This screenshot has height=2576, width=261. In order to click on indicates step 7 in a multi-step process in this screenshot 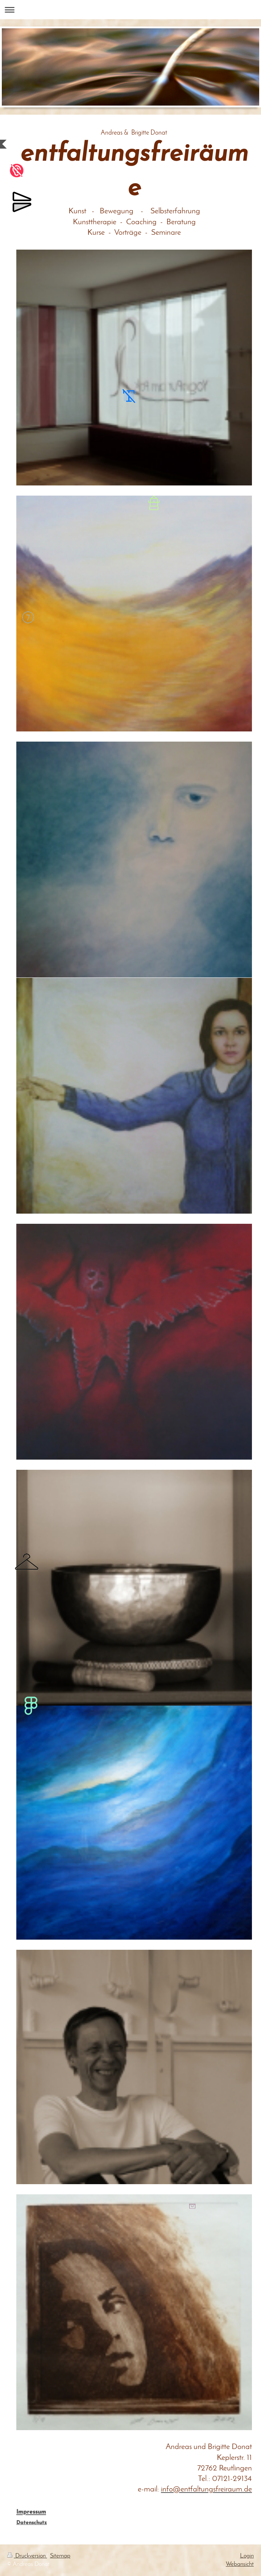, I will do `click(28, 617)`.